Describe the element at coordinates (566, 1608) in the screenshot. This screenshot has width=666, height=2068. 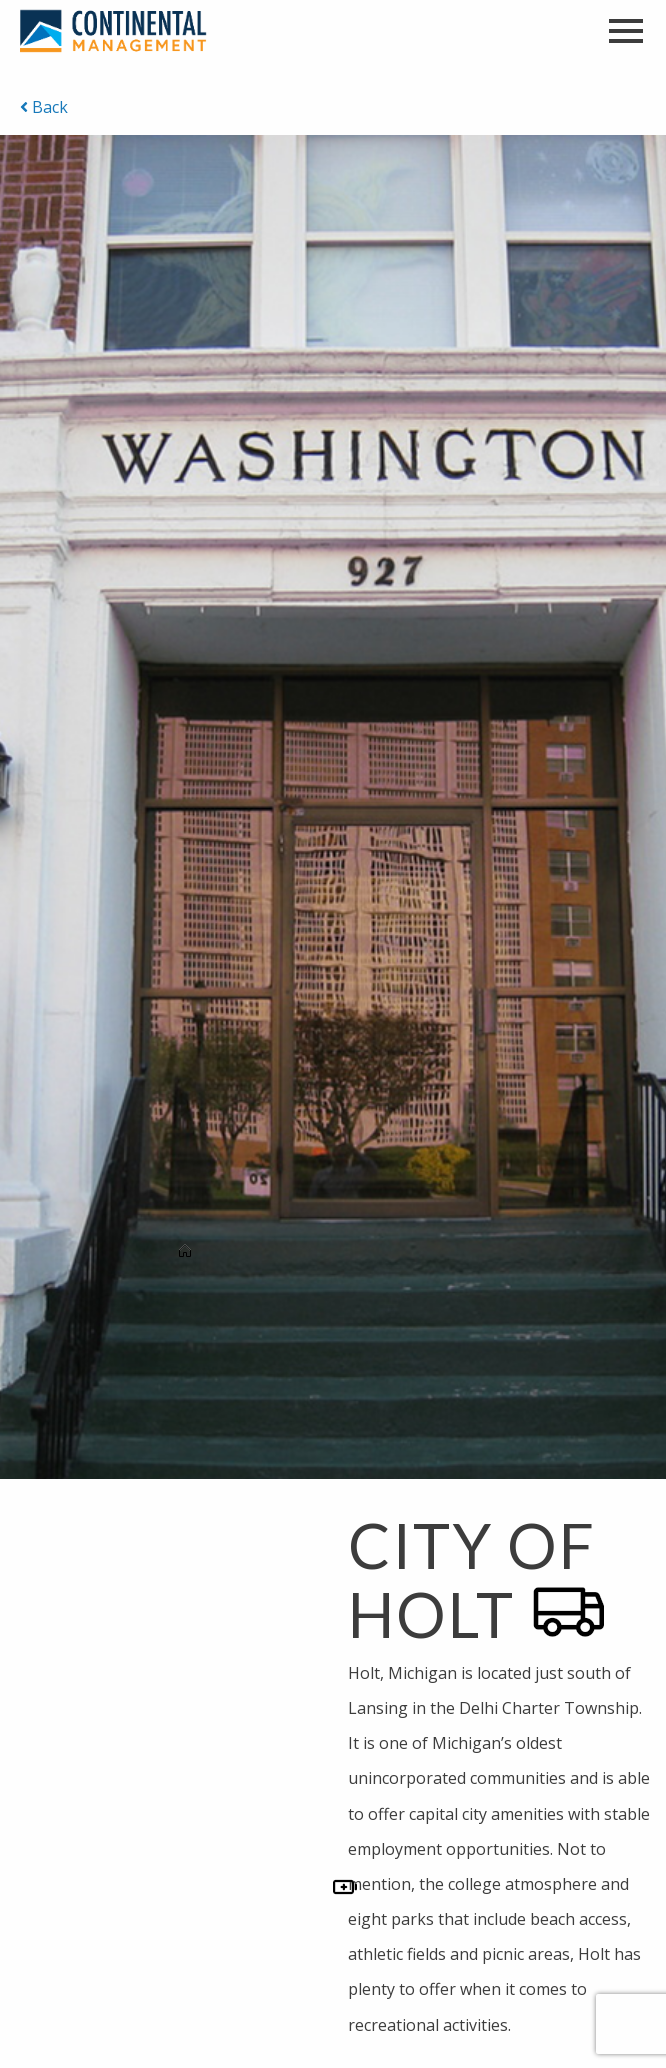
I see `track your delivery status` at that location.